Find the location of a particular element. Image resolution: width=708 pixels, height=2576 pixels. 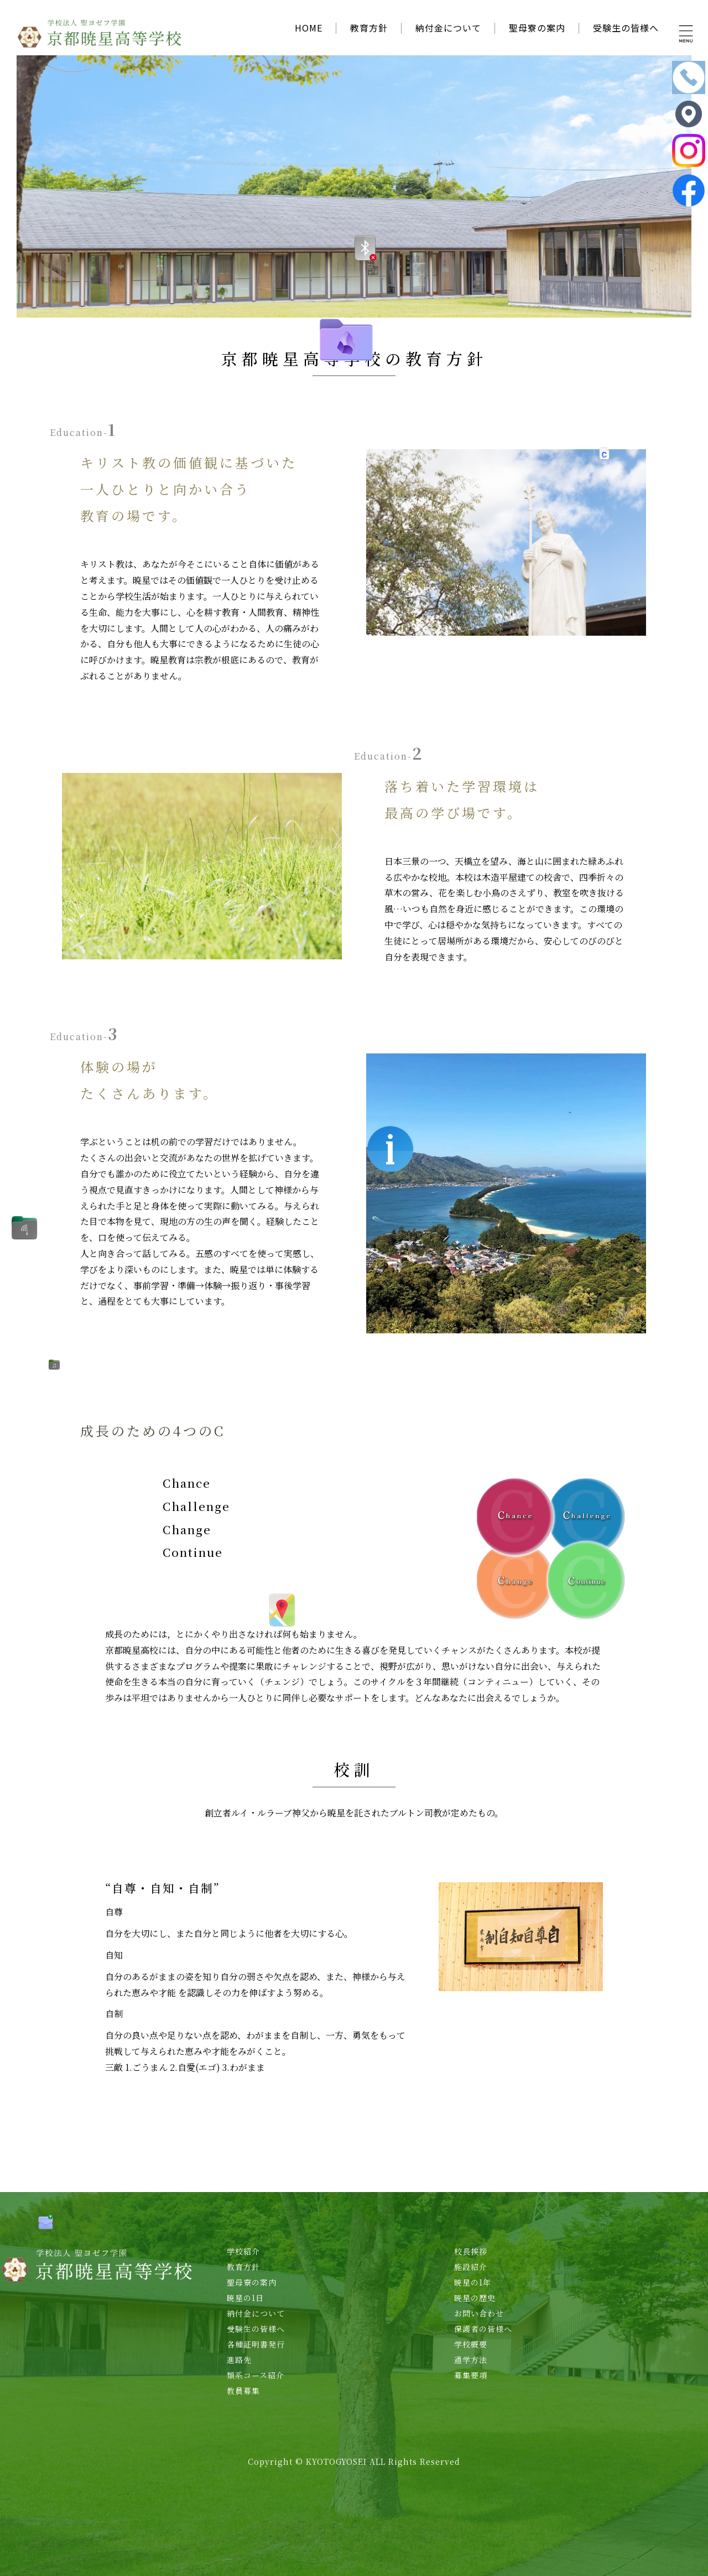

view information or details about an application is located at coordinates (390, 1149).